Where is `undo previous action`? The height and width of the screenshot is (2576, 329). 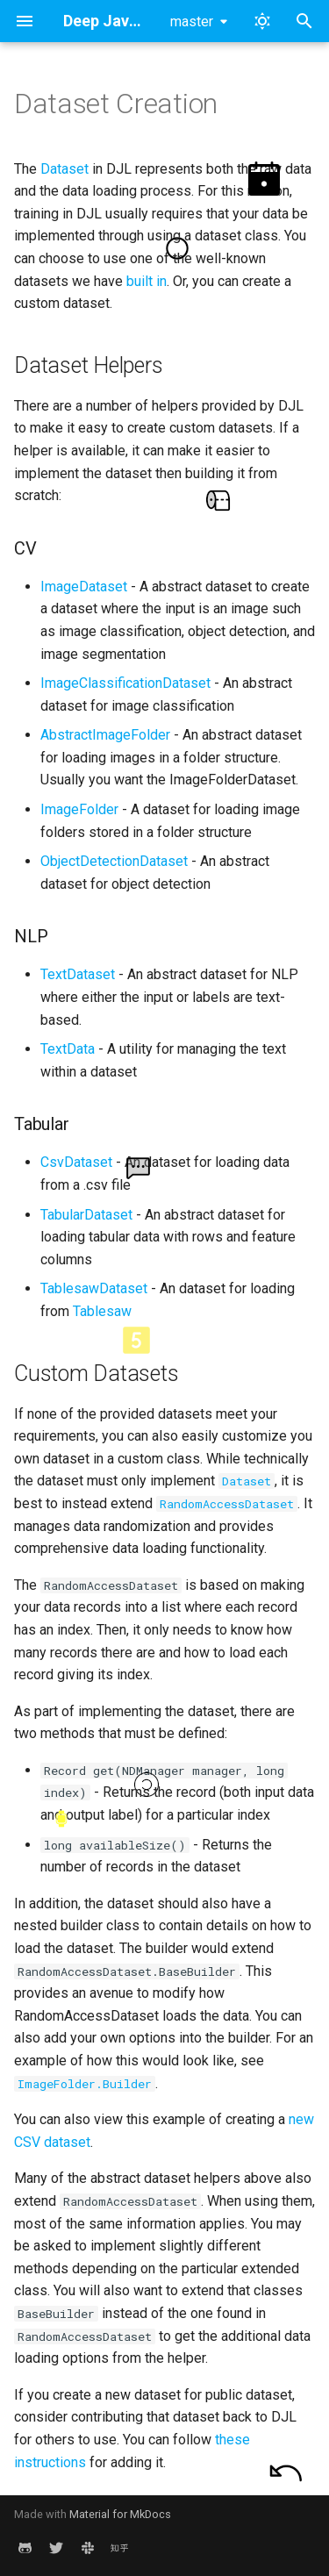 undo previous action is located at coordinates (286, 2472).